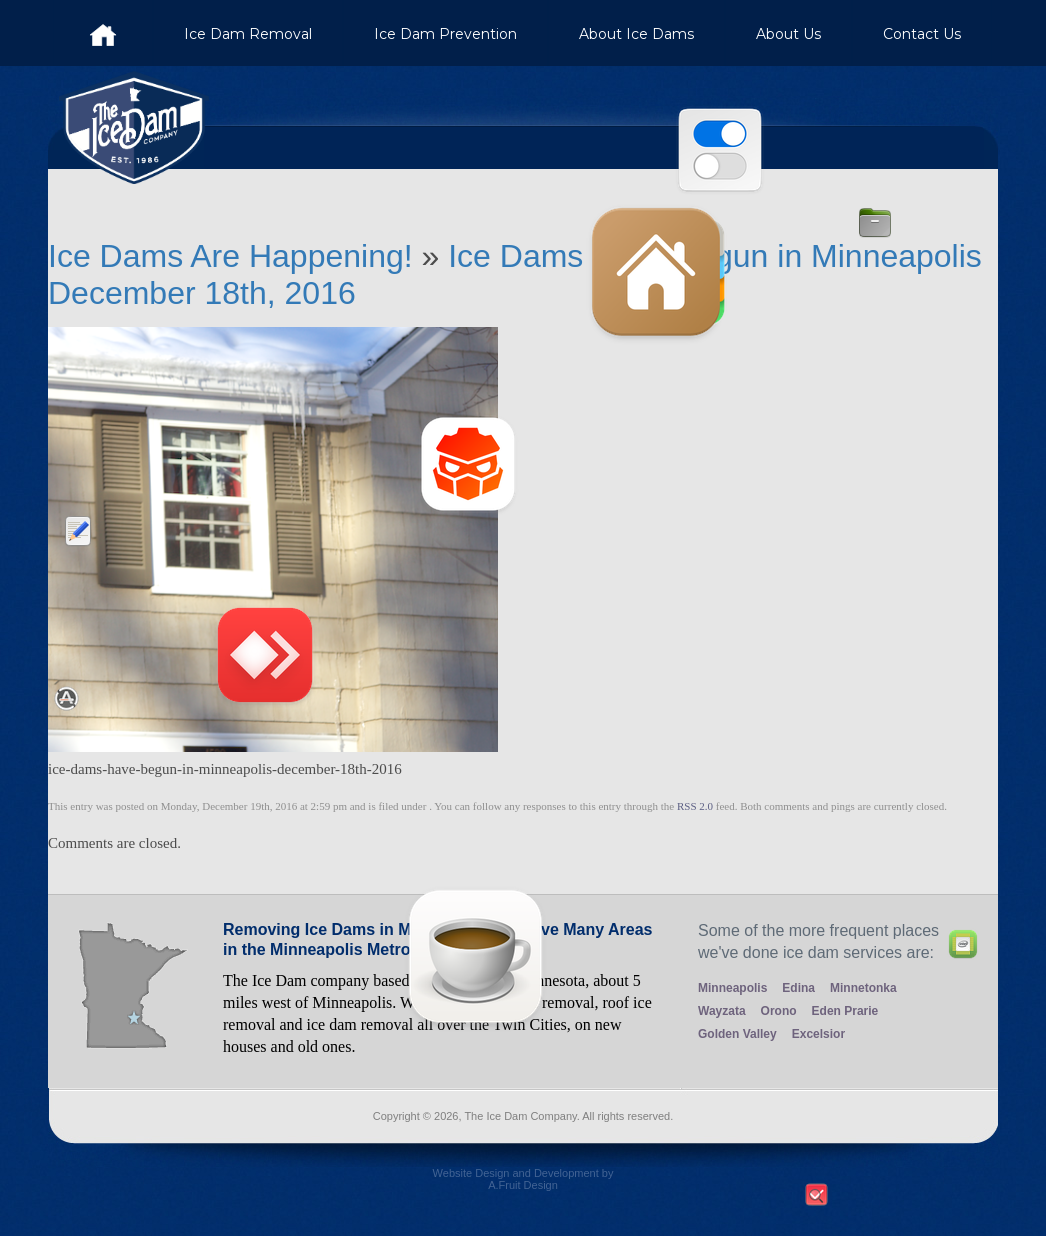 The width and height of the screenshot is (1046, 1236). I want to click on open file manager application, so click(875, 222).